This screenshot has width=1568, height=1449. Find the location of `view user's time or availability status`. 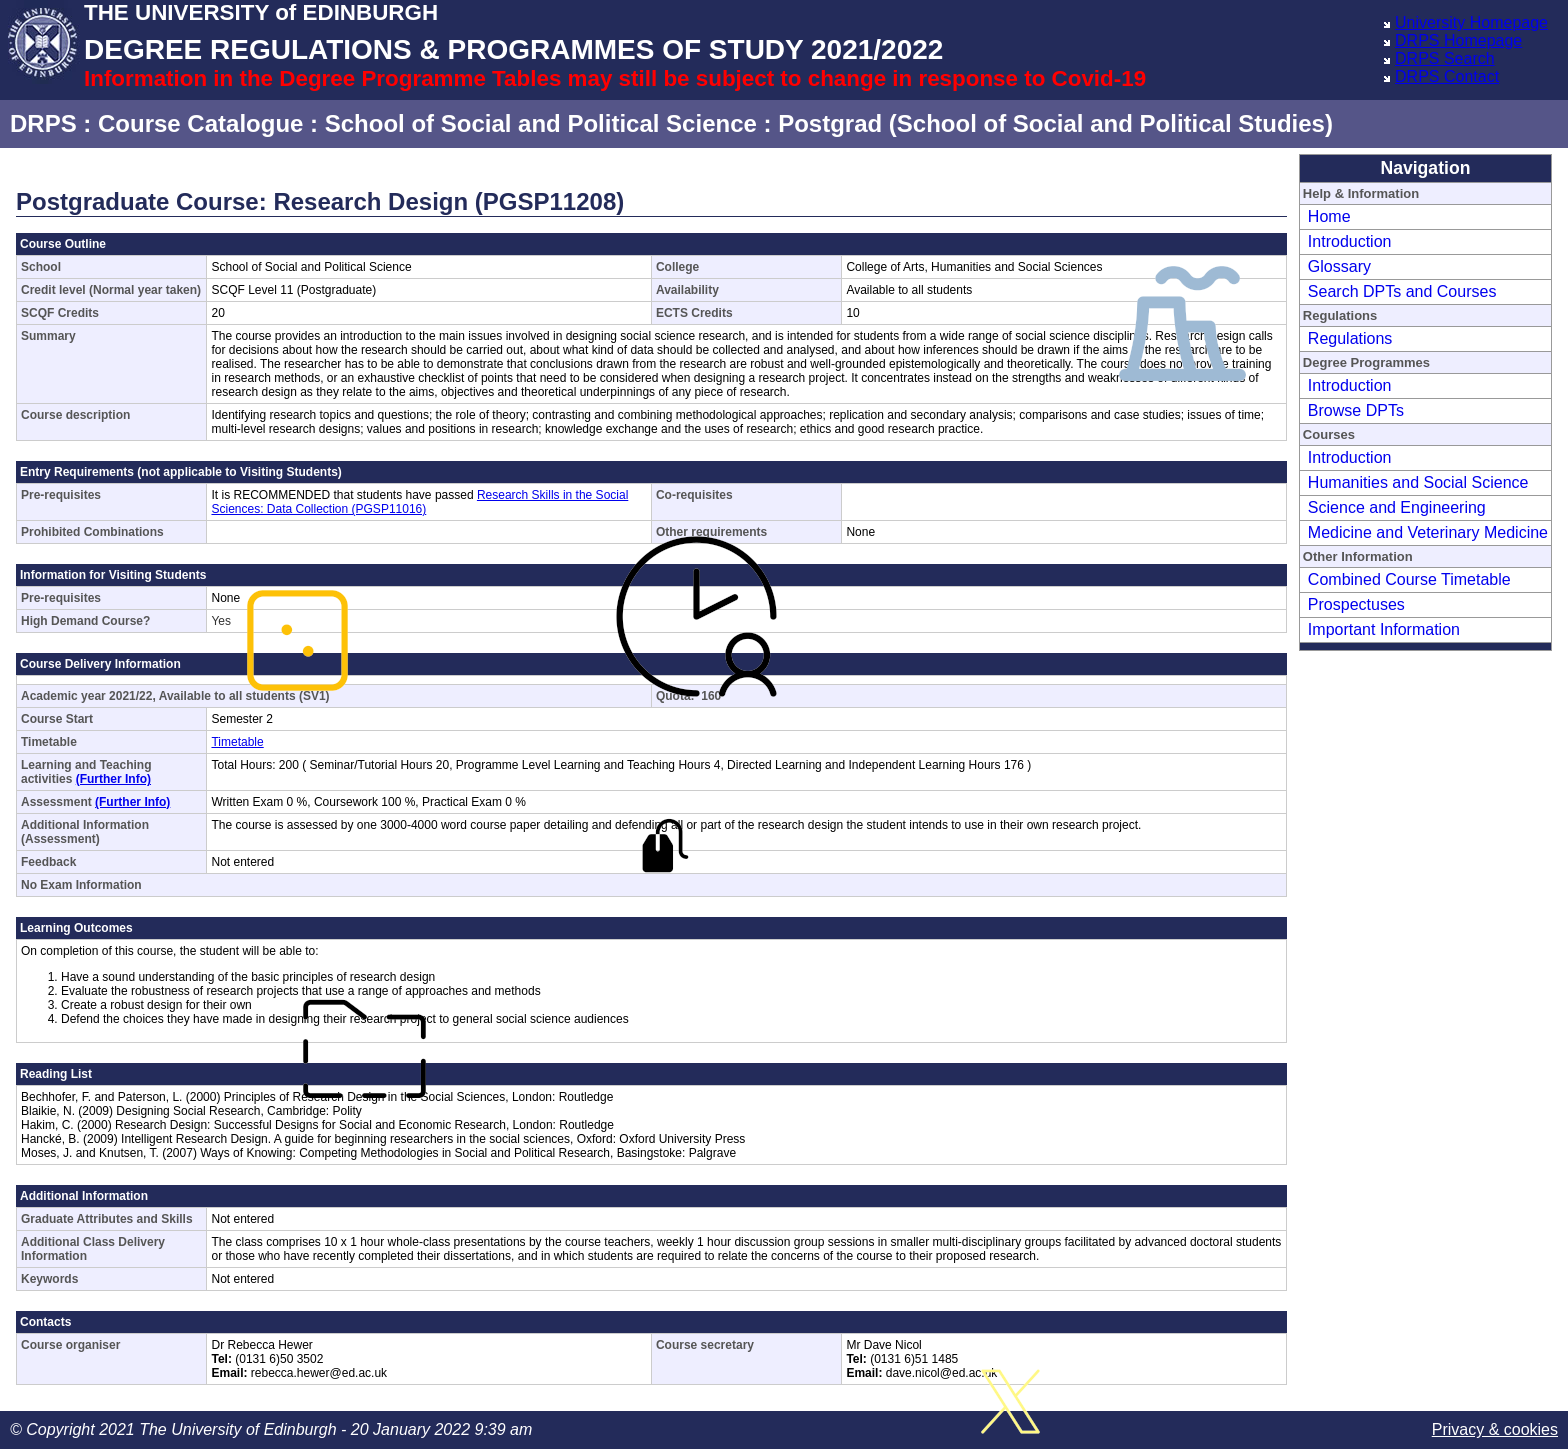

view user's time or availability status is located at coordinates (696, 616).